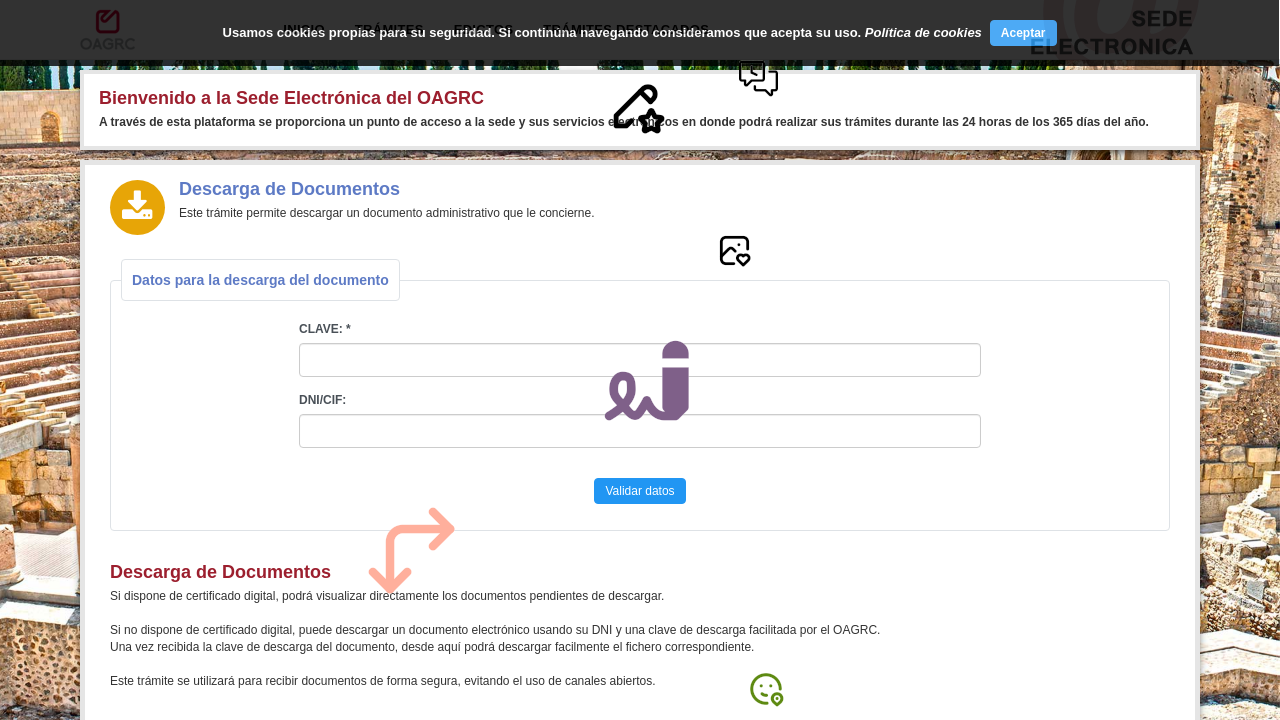  I want to click on sign or add a signature, so click(649, 385).